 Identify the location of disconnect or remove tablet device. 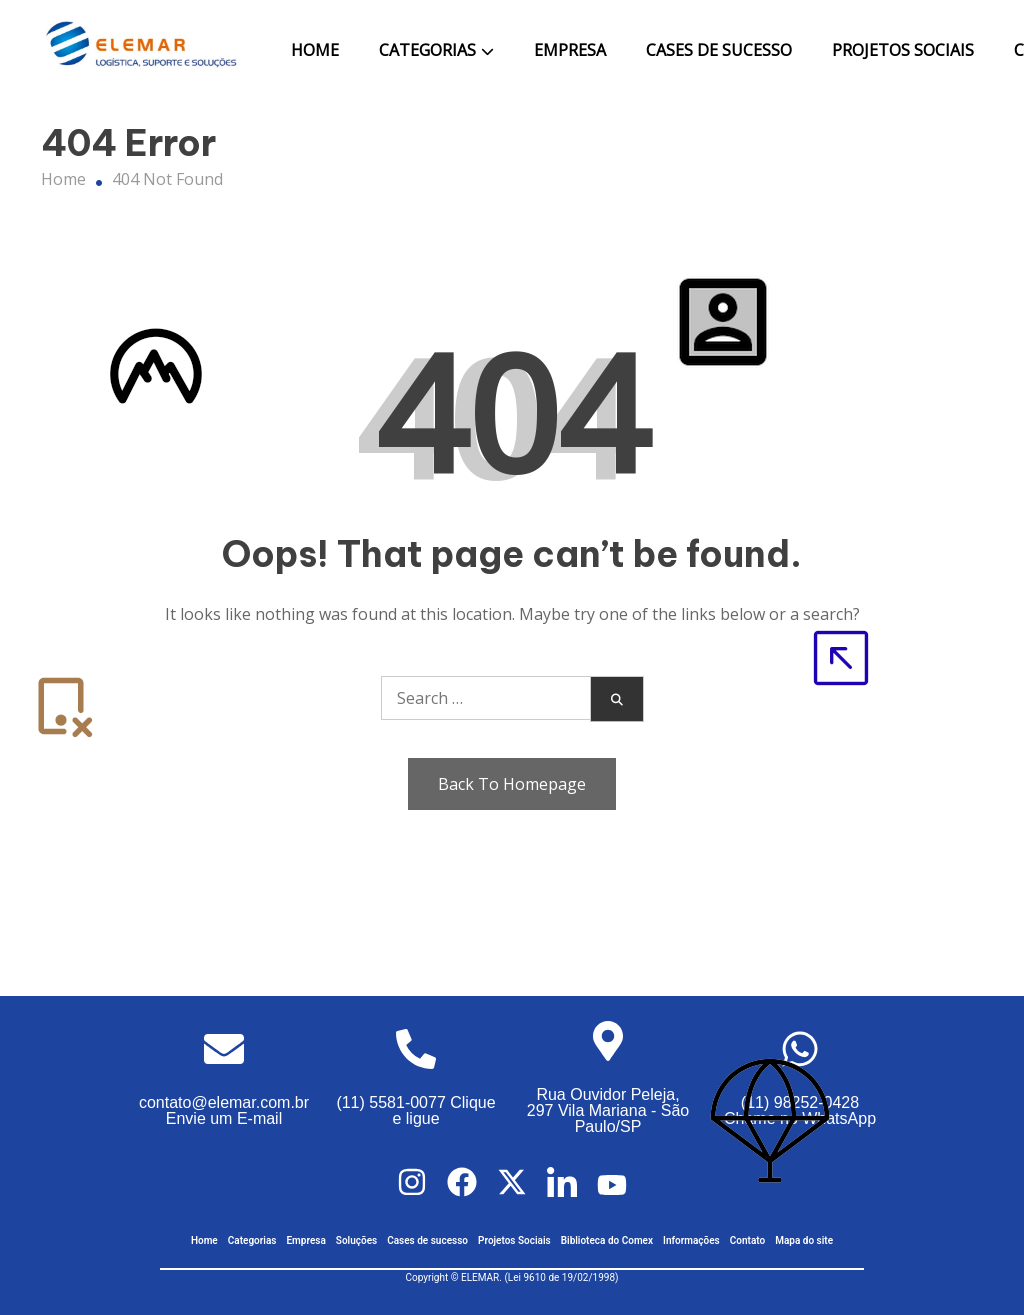
(61, 706).